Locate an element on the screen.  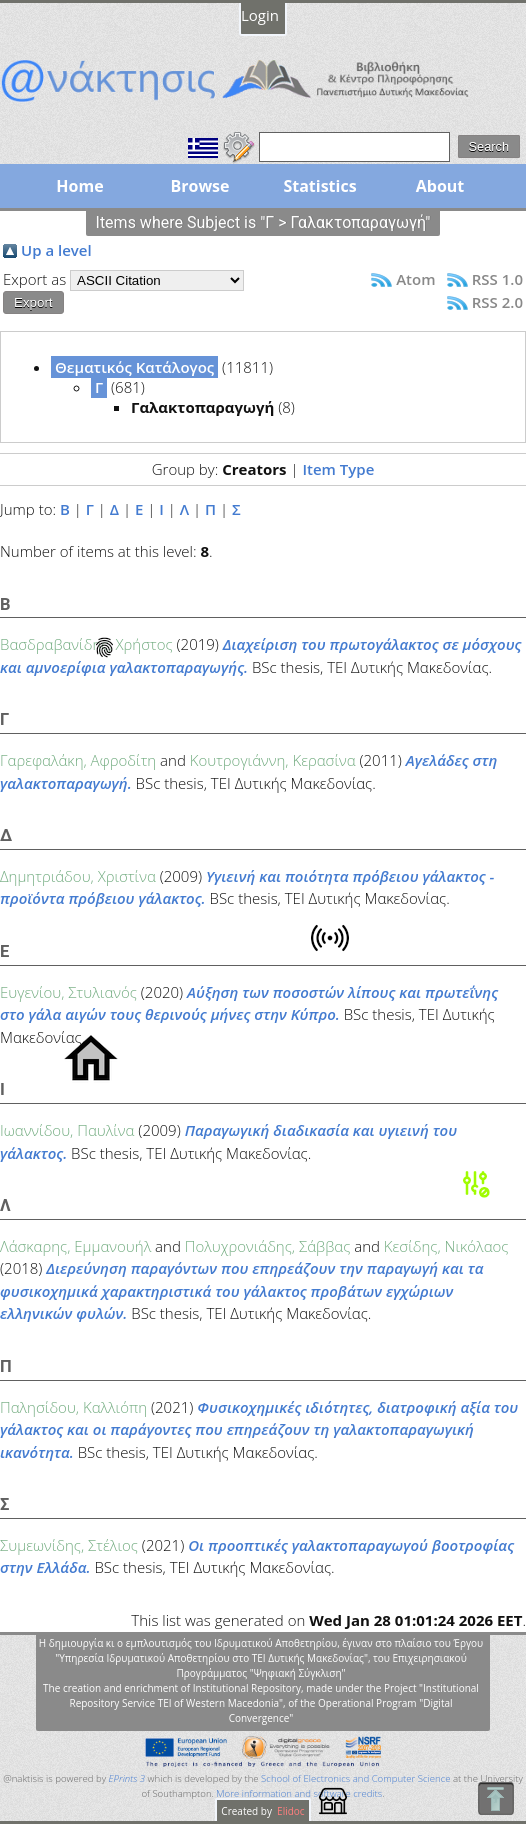
authenticate with fingerprint is located at coordinates (104, 647).